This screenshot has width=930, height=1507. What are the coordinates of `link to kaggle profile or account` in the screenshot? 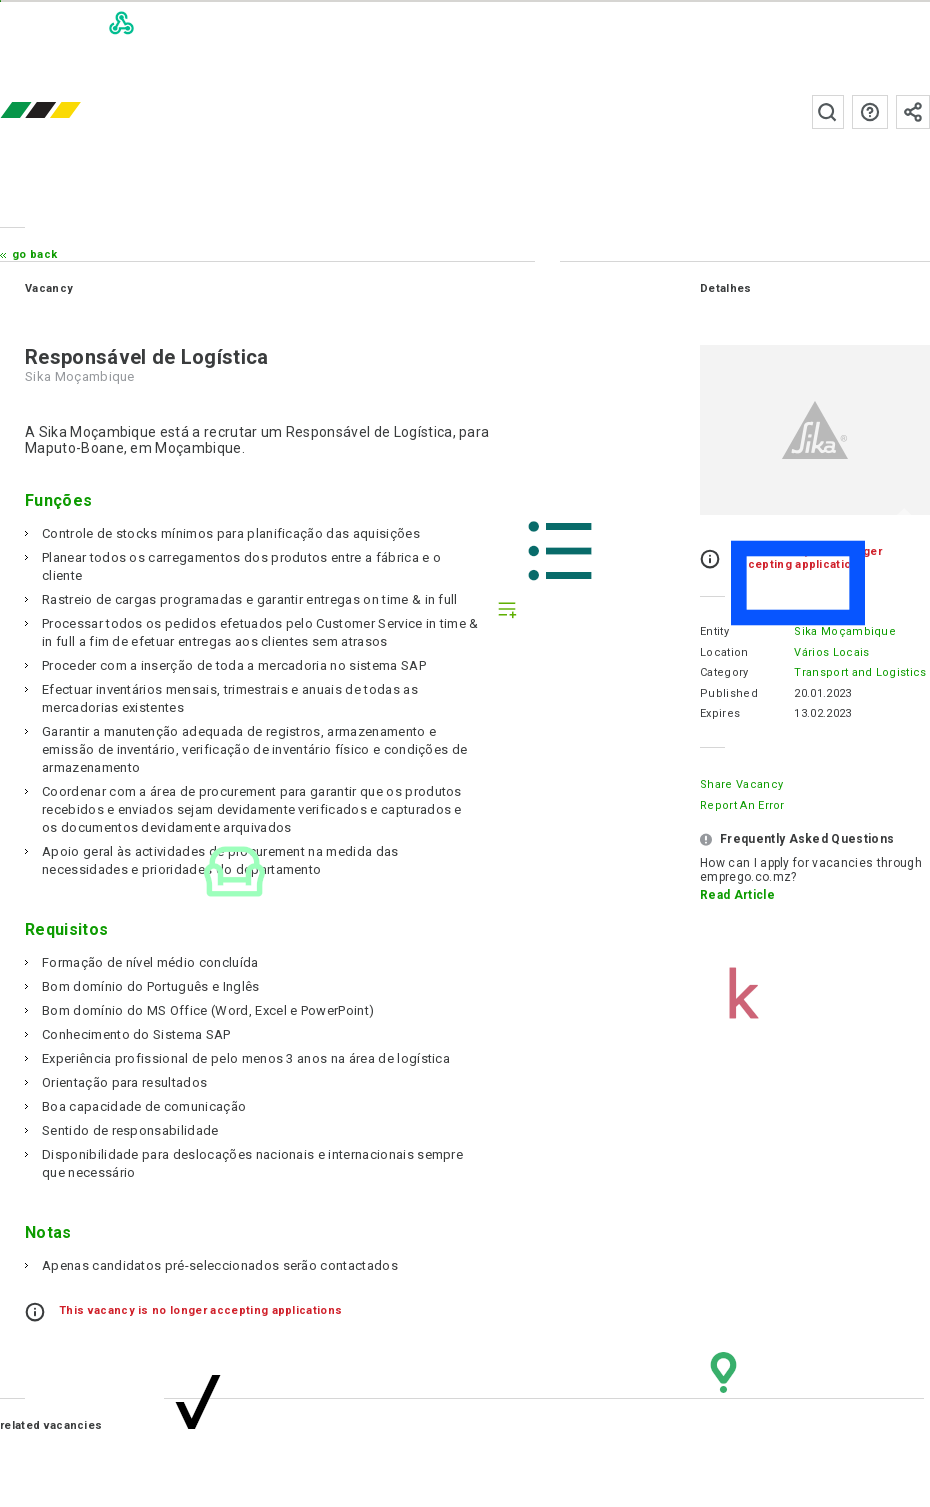 It's located at (744, 993).